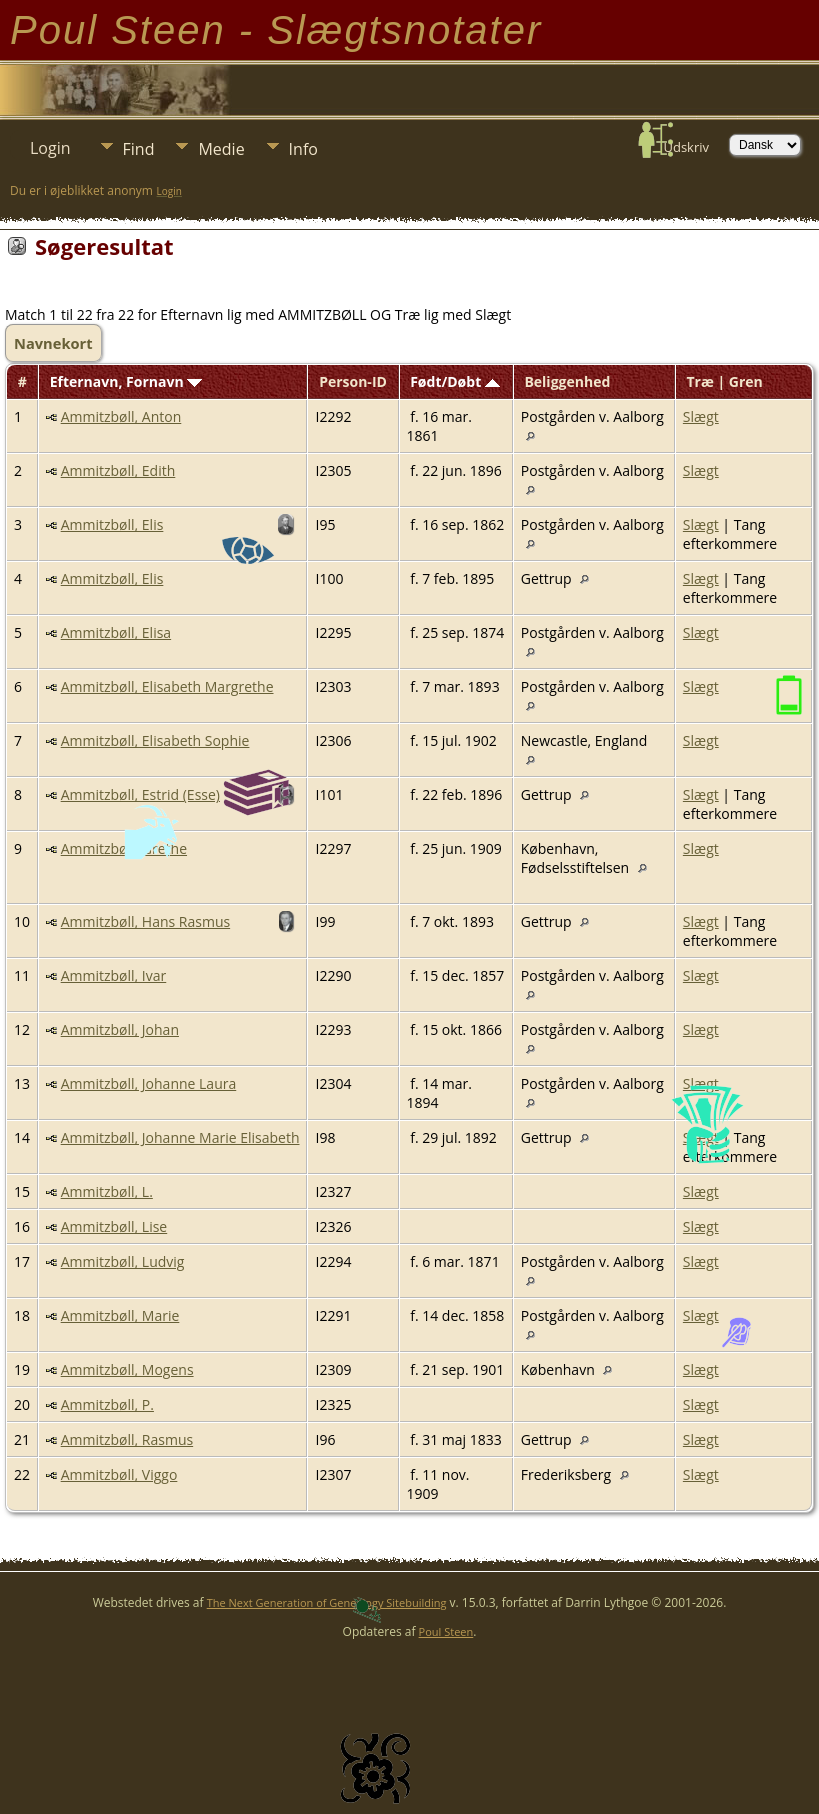 The width and height of the screenshot is (819, 1814). What do you see at coordinates (707, 1124) in the screenshot?
I see `make a purchase or payment` at bounding box center [707, 1124].